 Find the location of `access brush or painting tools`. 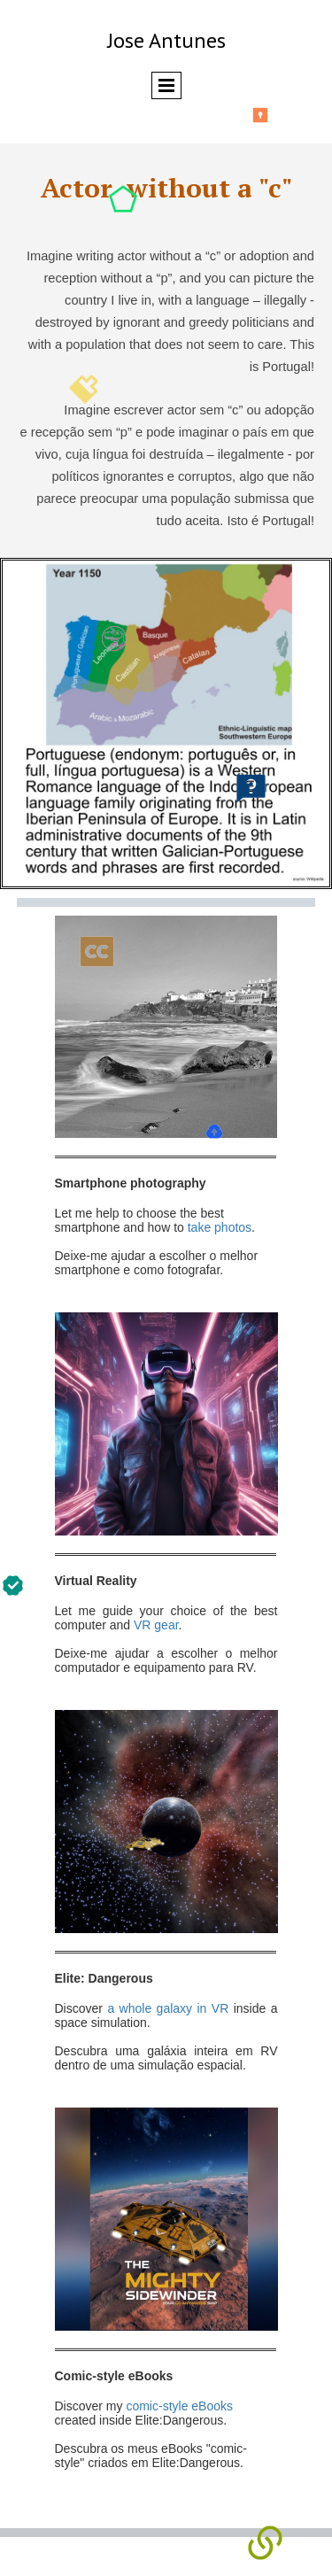

access brush or painting tools is located at coordinates (84, 388).